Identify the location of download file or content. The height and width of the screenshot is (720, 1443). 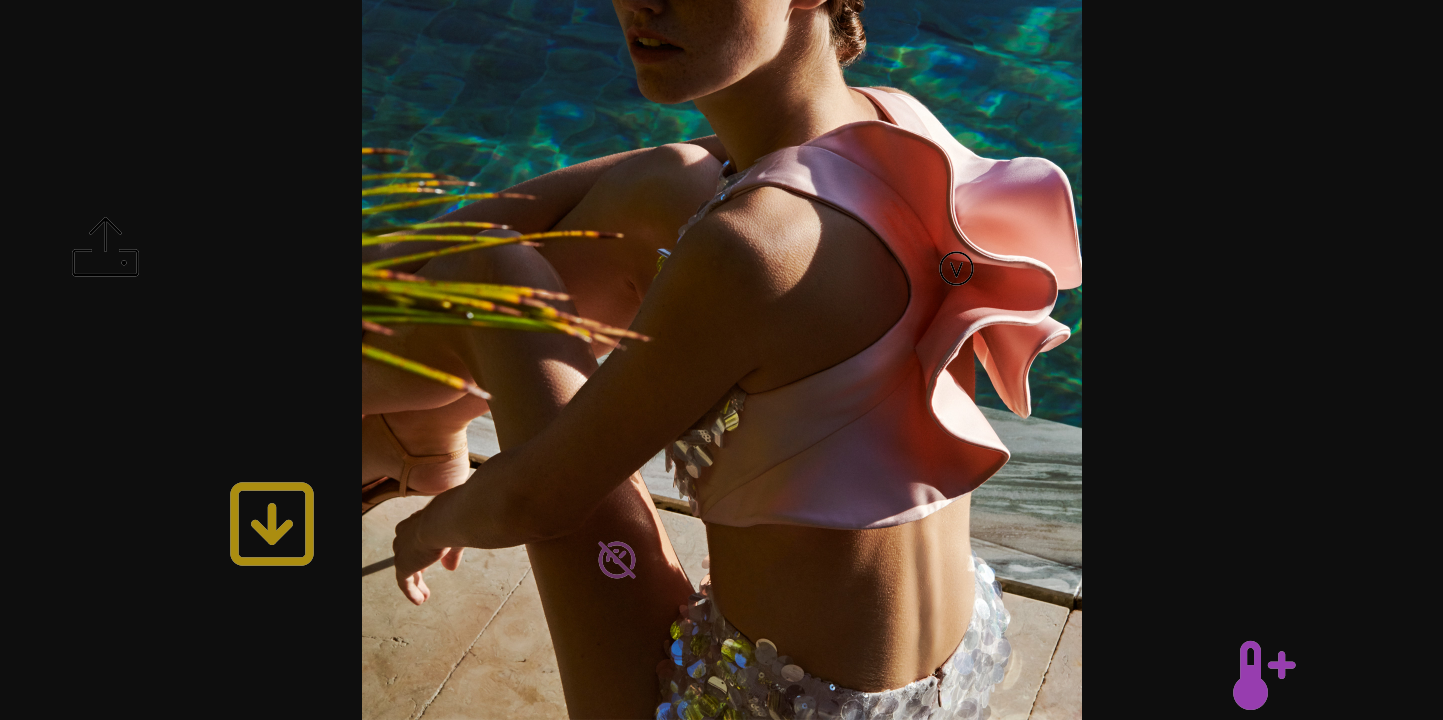
(272, 524).